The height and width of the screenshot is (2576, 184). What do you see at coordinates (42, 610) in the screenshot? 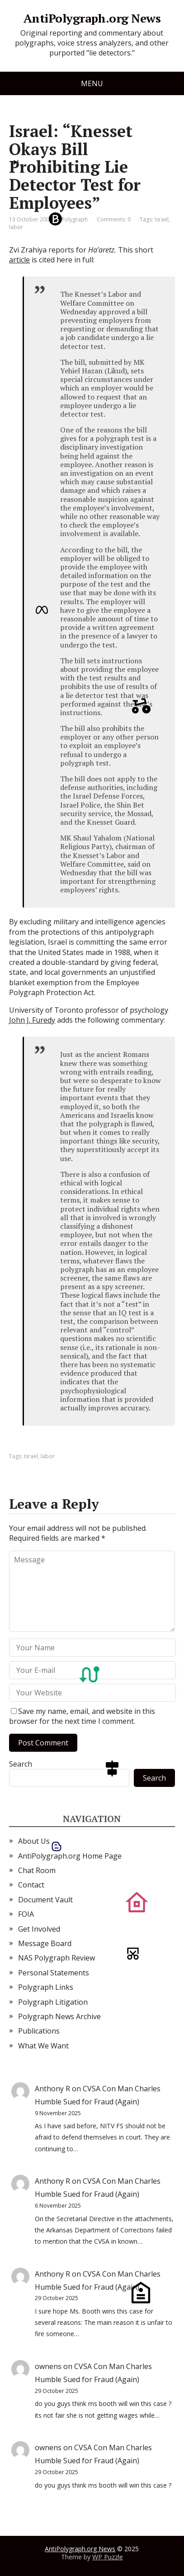
I see `Meta company logo` at bounding box center [42, 610].